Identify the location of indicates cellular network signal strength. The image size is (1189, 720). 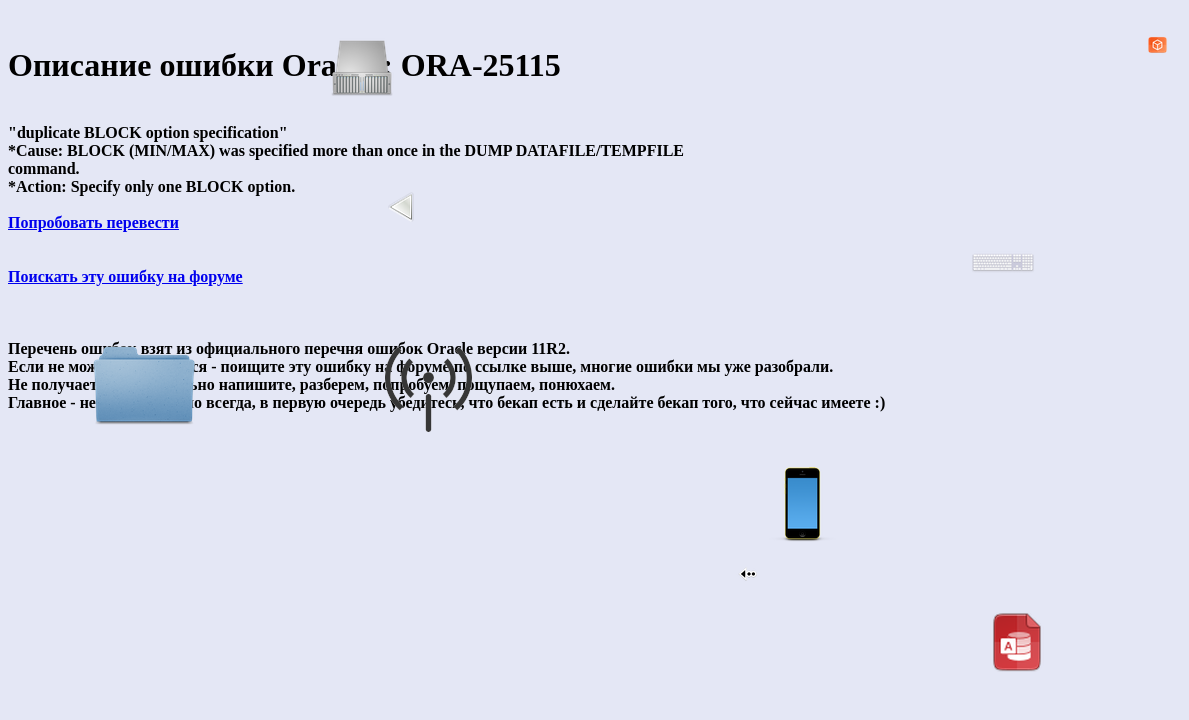
(428, 388).